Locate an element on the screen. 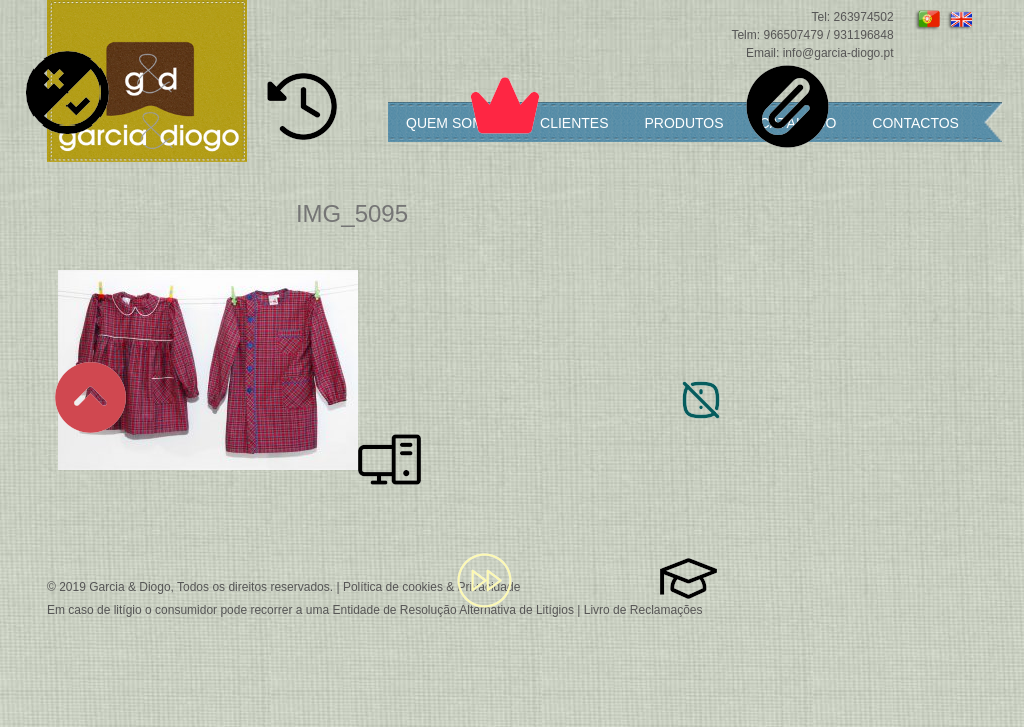 The height and width of the screenshot is (727, 1024). indicates an unreliable or intermittent test result is located at coordinates (67, 92).